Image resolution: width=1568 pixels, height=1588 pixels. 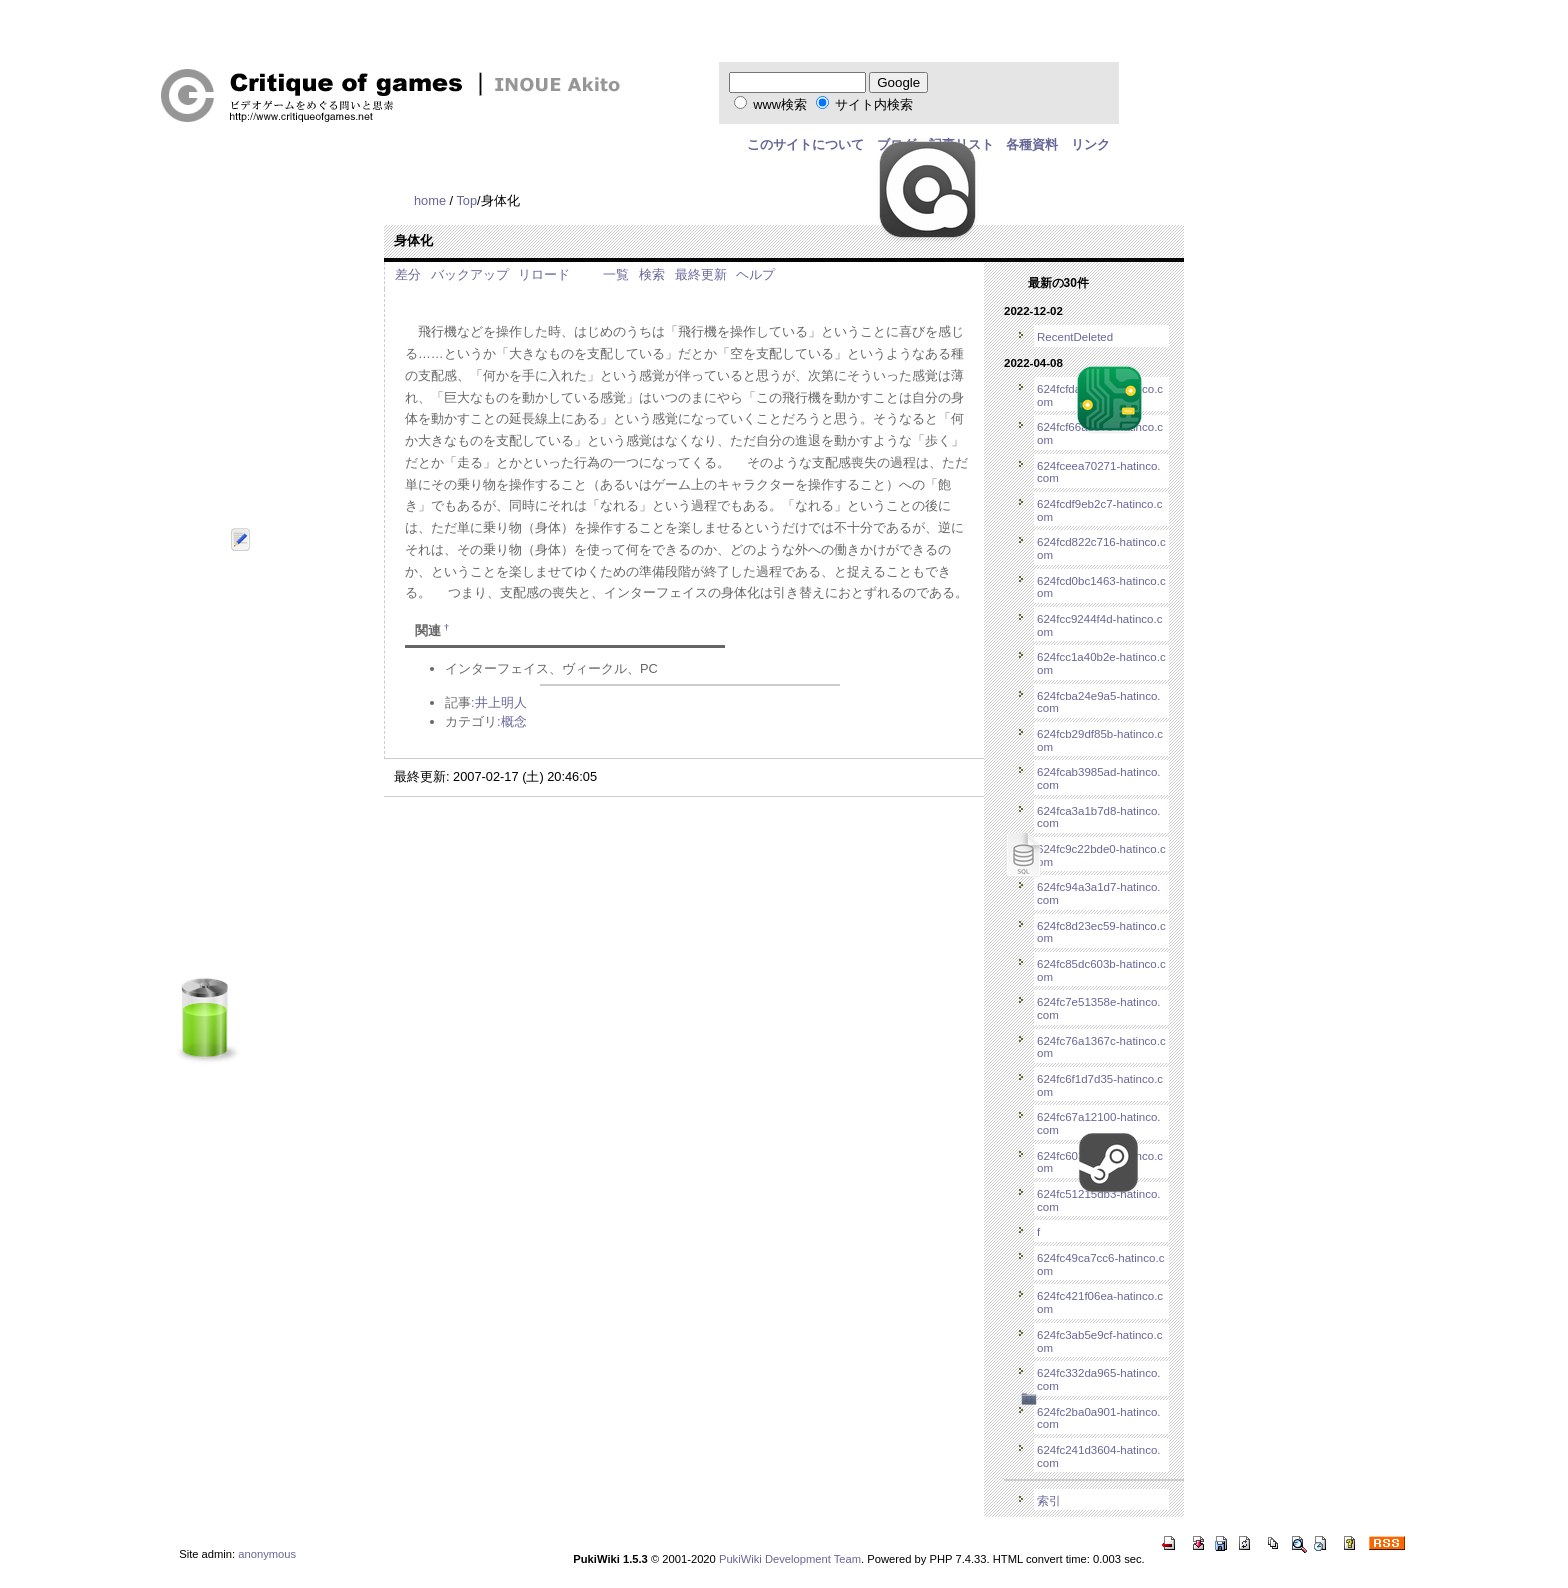 I want to click on view current battery level, so click(x=205, y=1018).